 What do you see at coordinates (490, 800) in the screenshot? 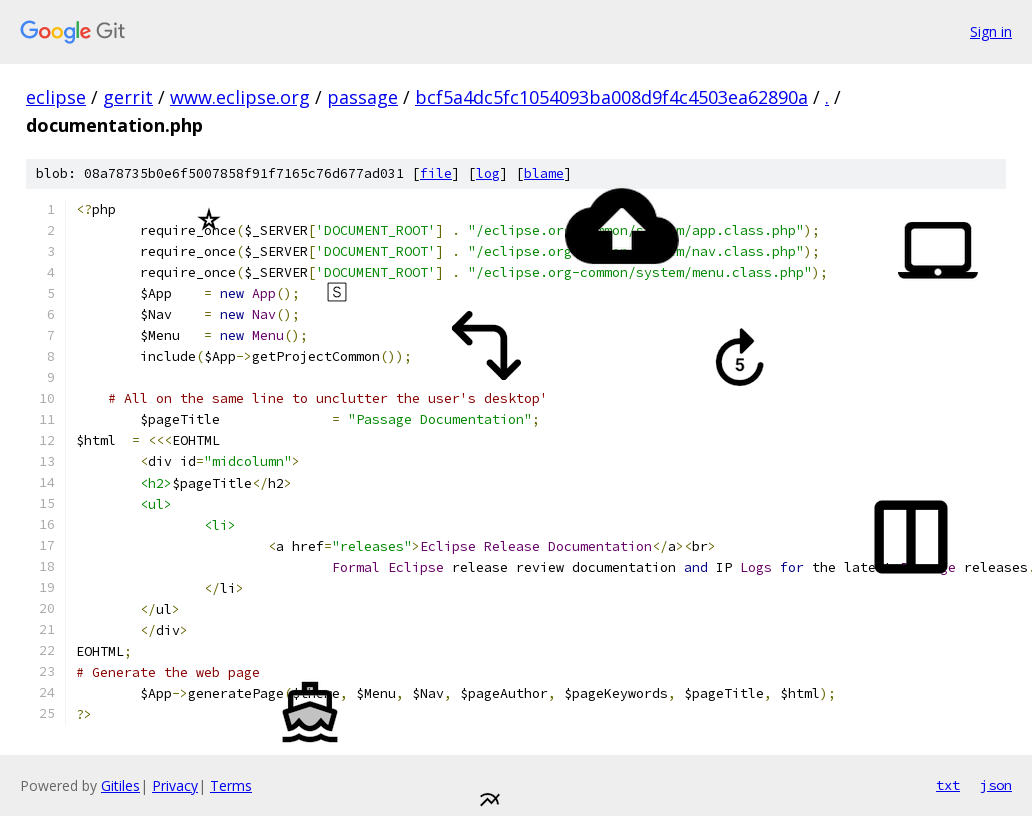
I see `view multi-series data trends` at bounding box center [490, 800].